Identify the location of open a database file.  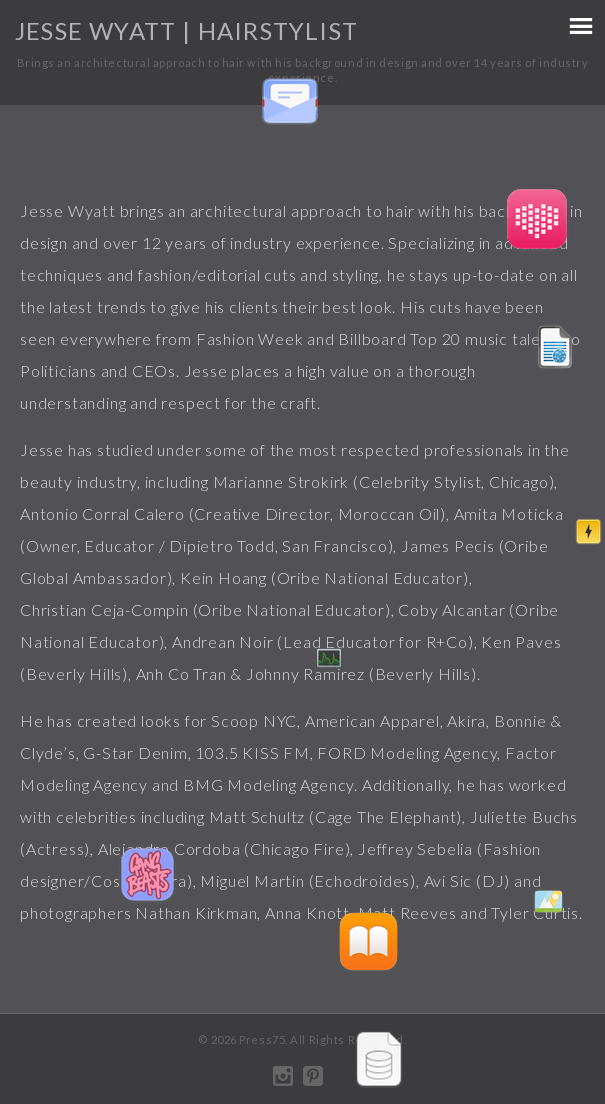
(379, 1059).